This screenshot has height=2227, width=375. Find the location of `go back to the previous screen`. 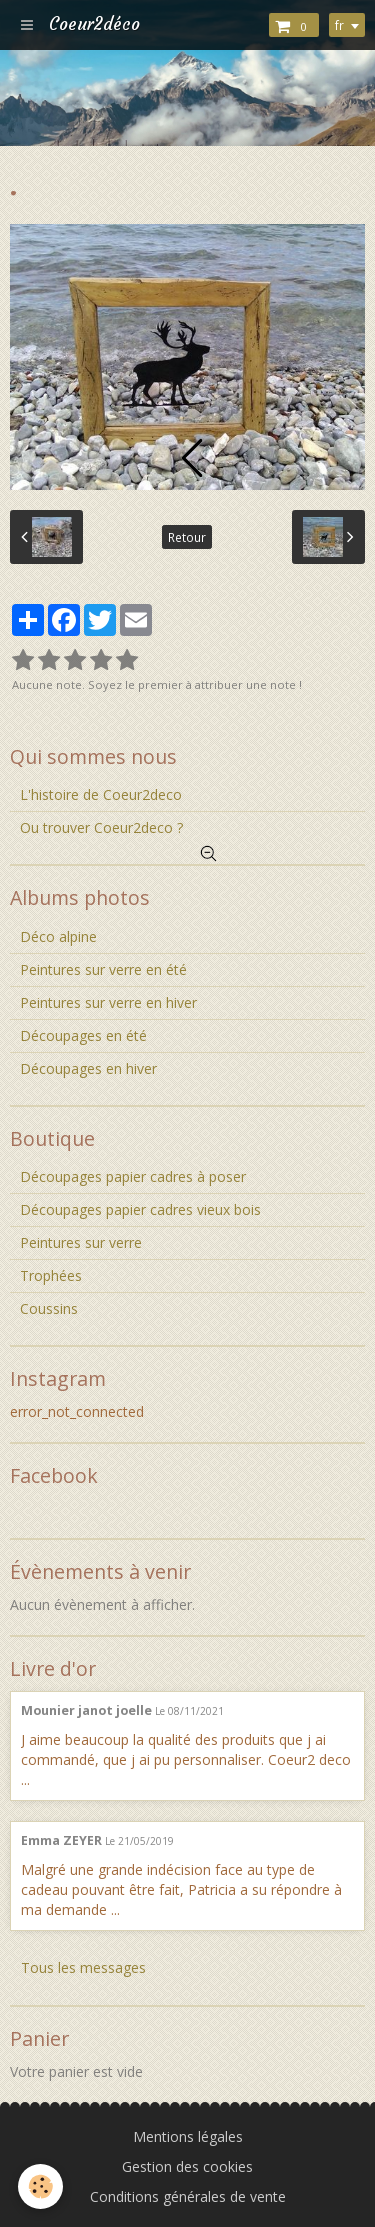

go back to the previous screen is located at coordinates (192, 458).